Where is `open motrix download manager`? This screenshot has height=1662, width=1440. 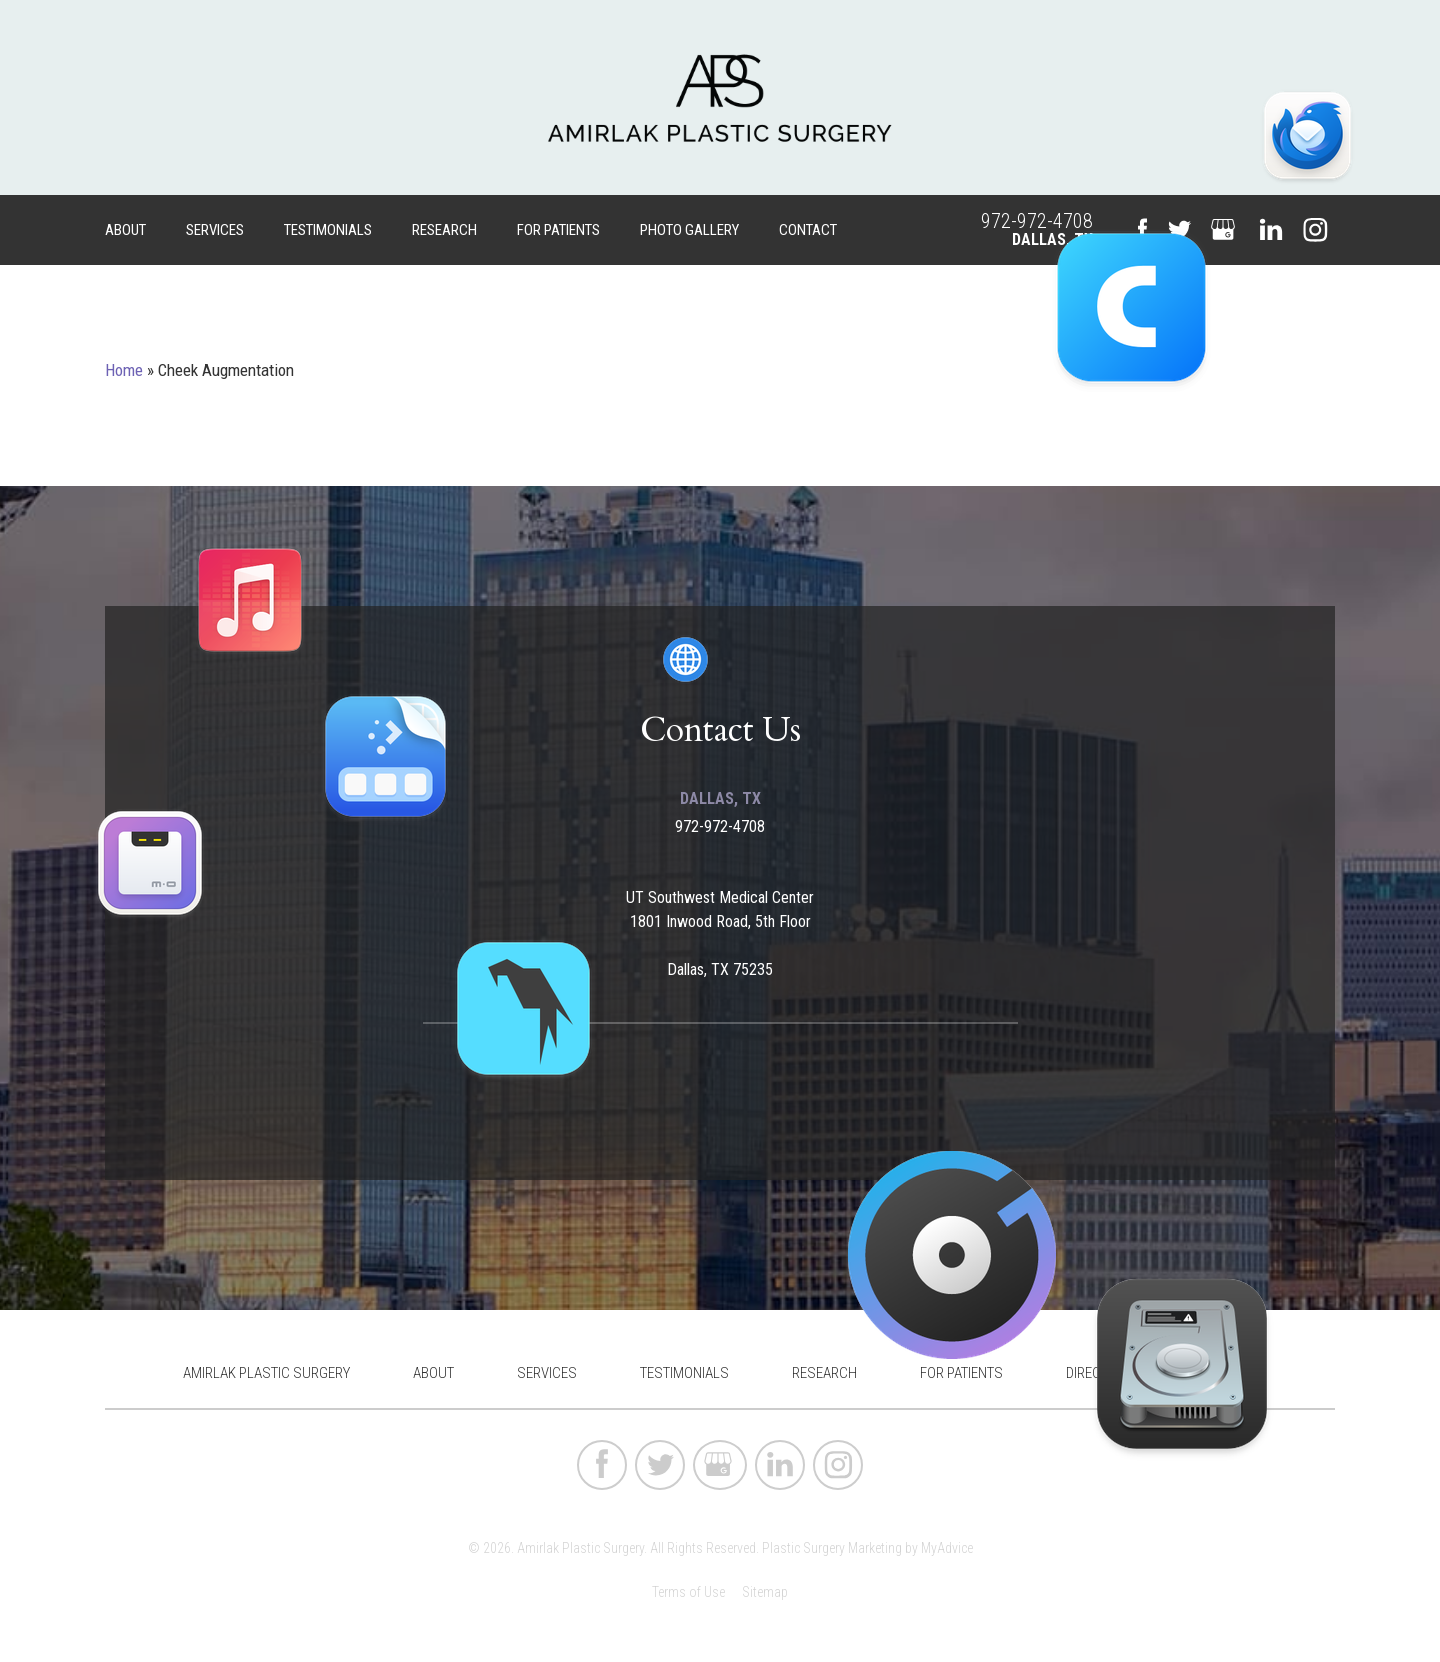
open motrix download manager is located at coordinates (150, 863).